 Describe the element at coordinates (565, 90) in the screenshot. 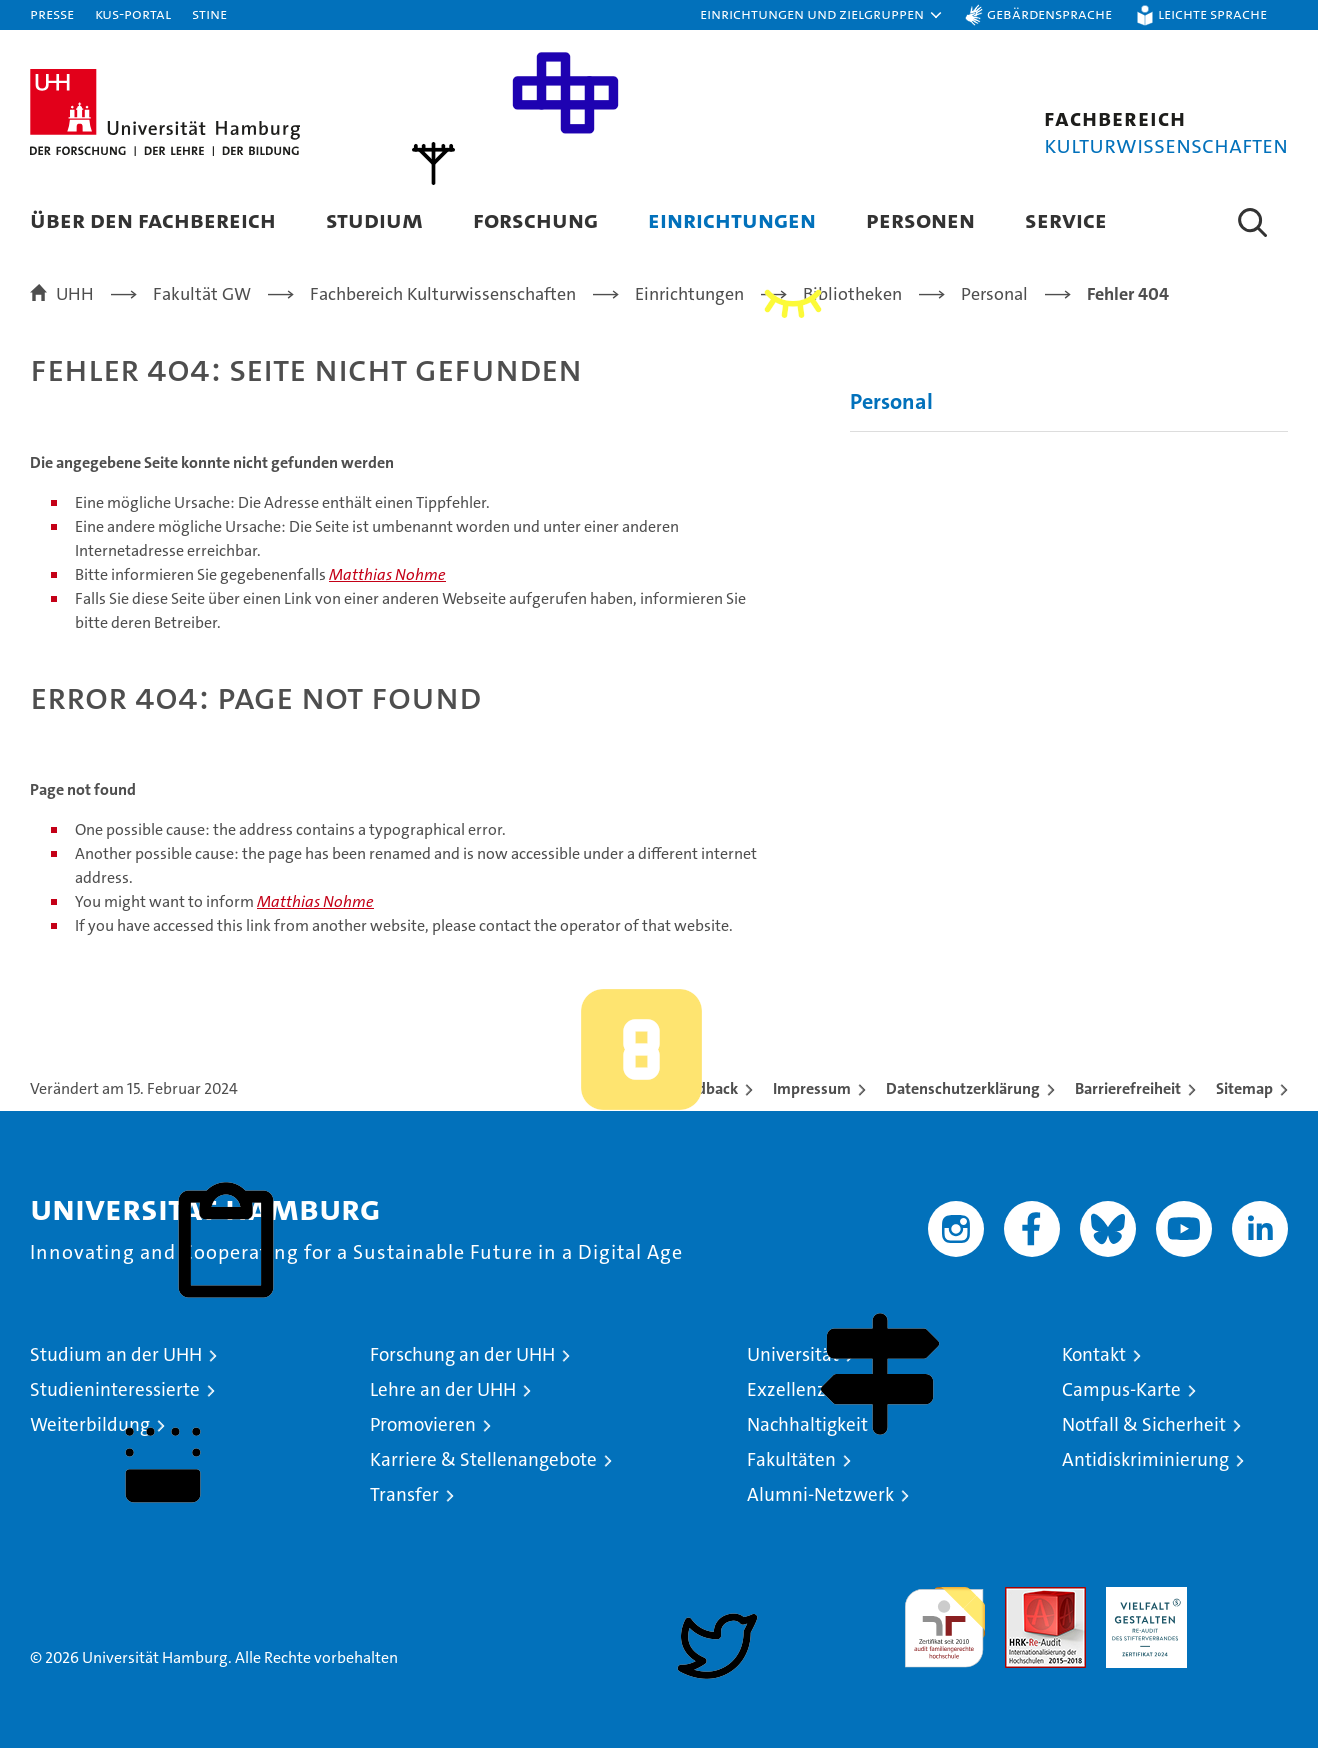

I see `view 3d model unfolded net` at that location.